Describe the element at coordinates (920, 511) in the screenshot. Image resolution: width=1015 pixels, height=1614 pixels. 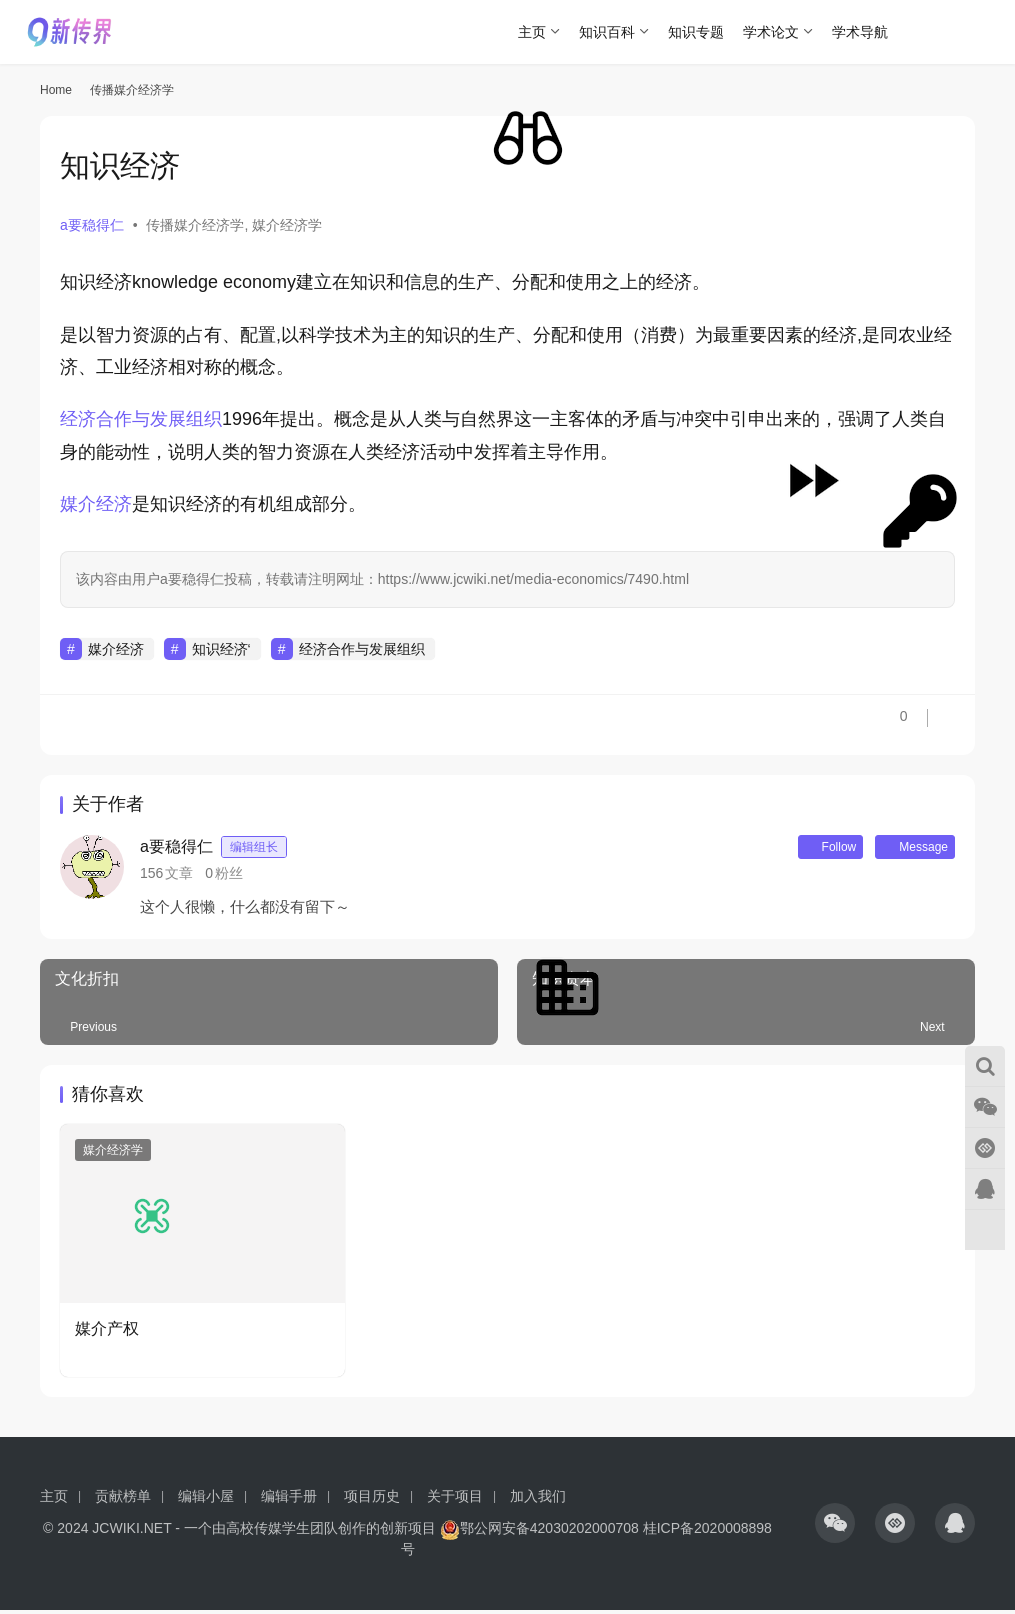
I see `access security or authentication settings` at that location.